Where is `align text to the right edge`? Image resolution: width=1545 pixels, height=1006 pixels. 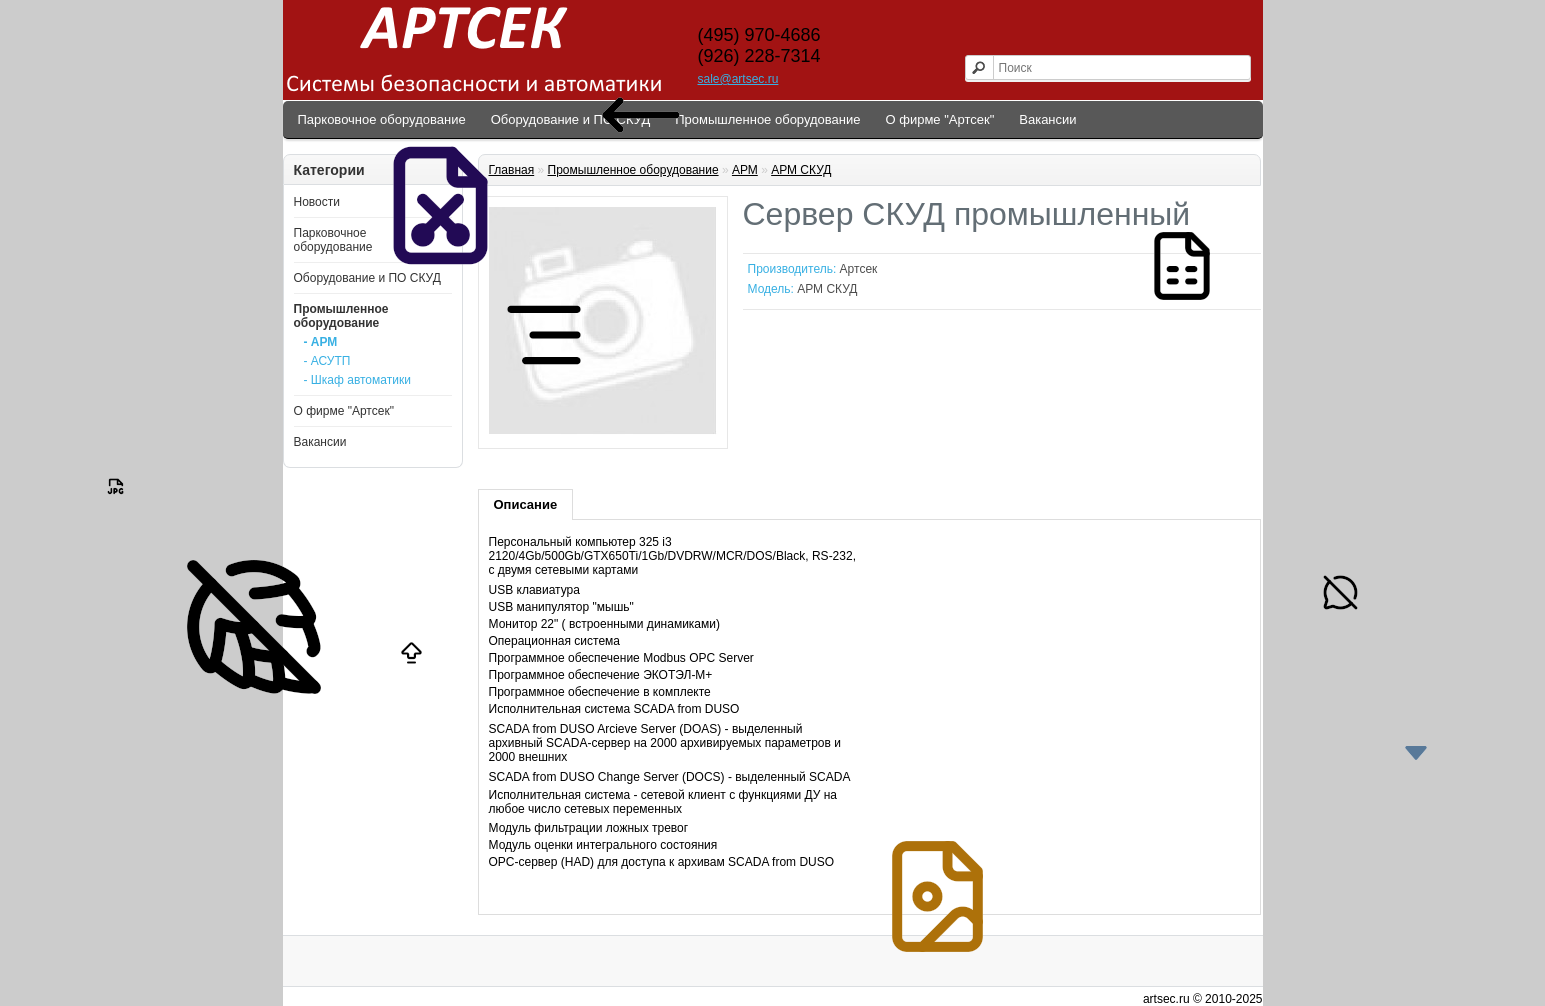
align text to the right edge is located at coordinates (544, 335).